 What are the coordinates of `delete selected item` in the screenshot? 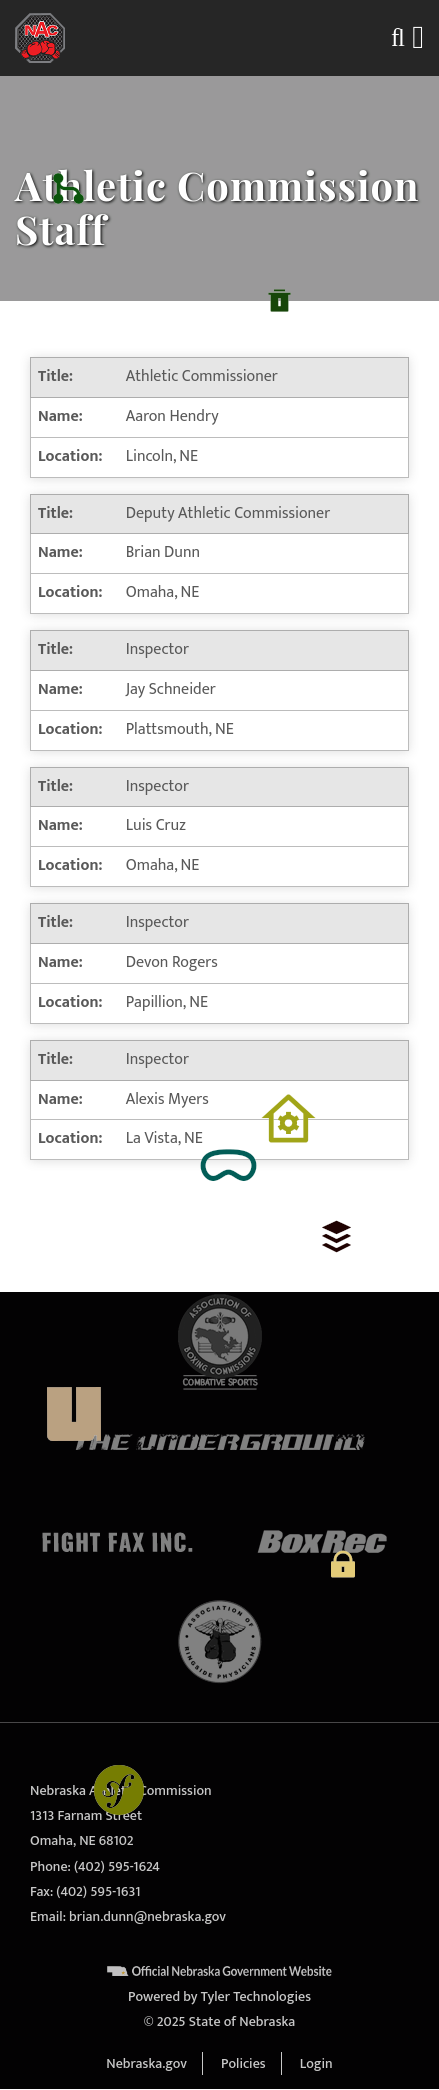 It's located at (279, 300).